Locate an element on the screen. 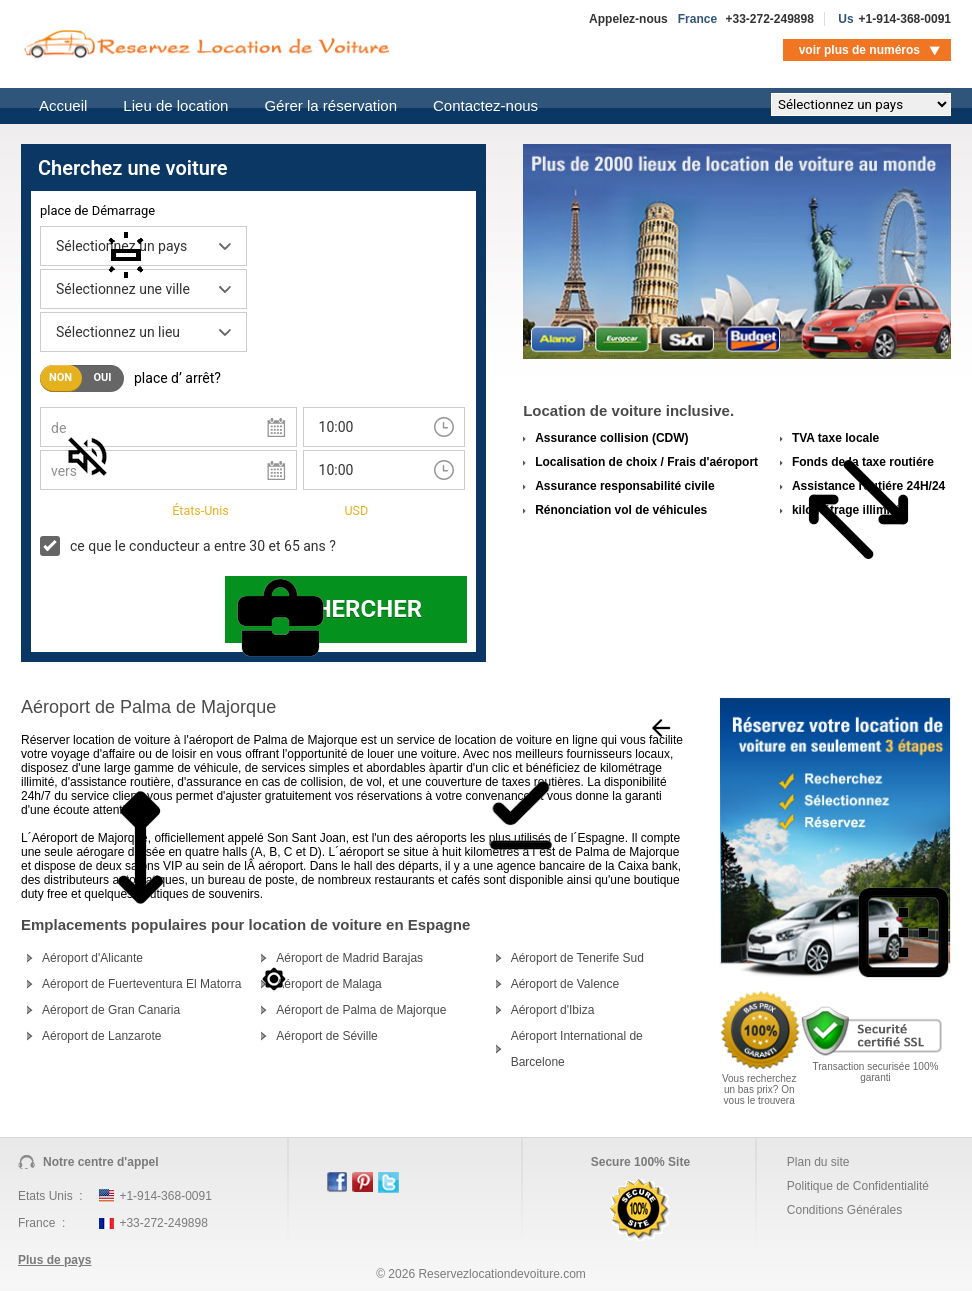 The image size is (972, 1291). access business or work-related features is located at coordinates (280, 617).